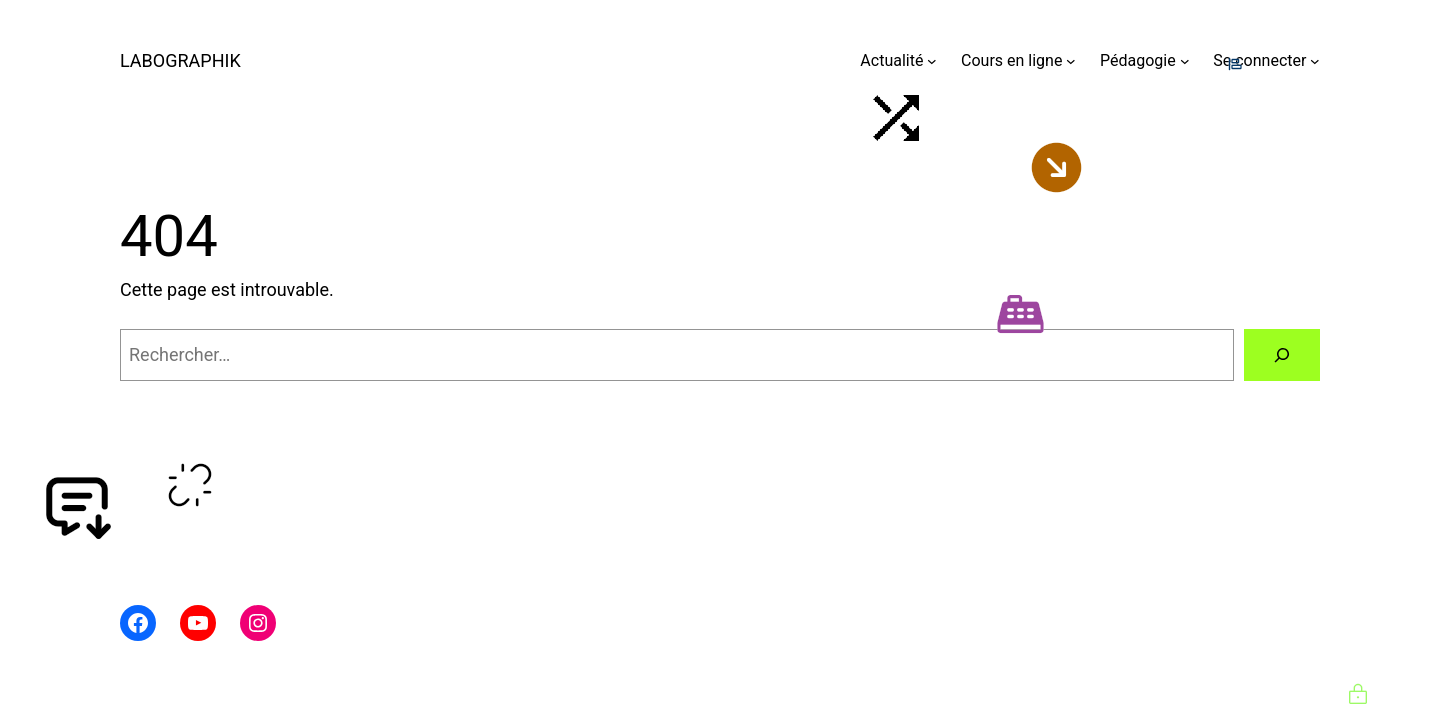  I want to click on unlink or disconnect a connection, so click(190, 485).